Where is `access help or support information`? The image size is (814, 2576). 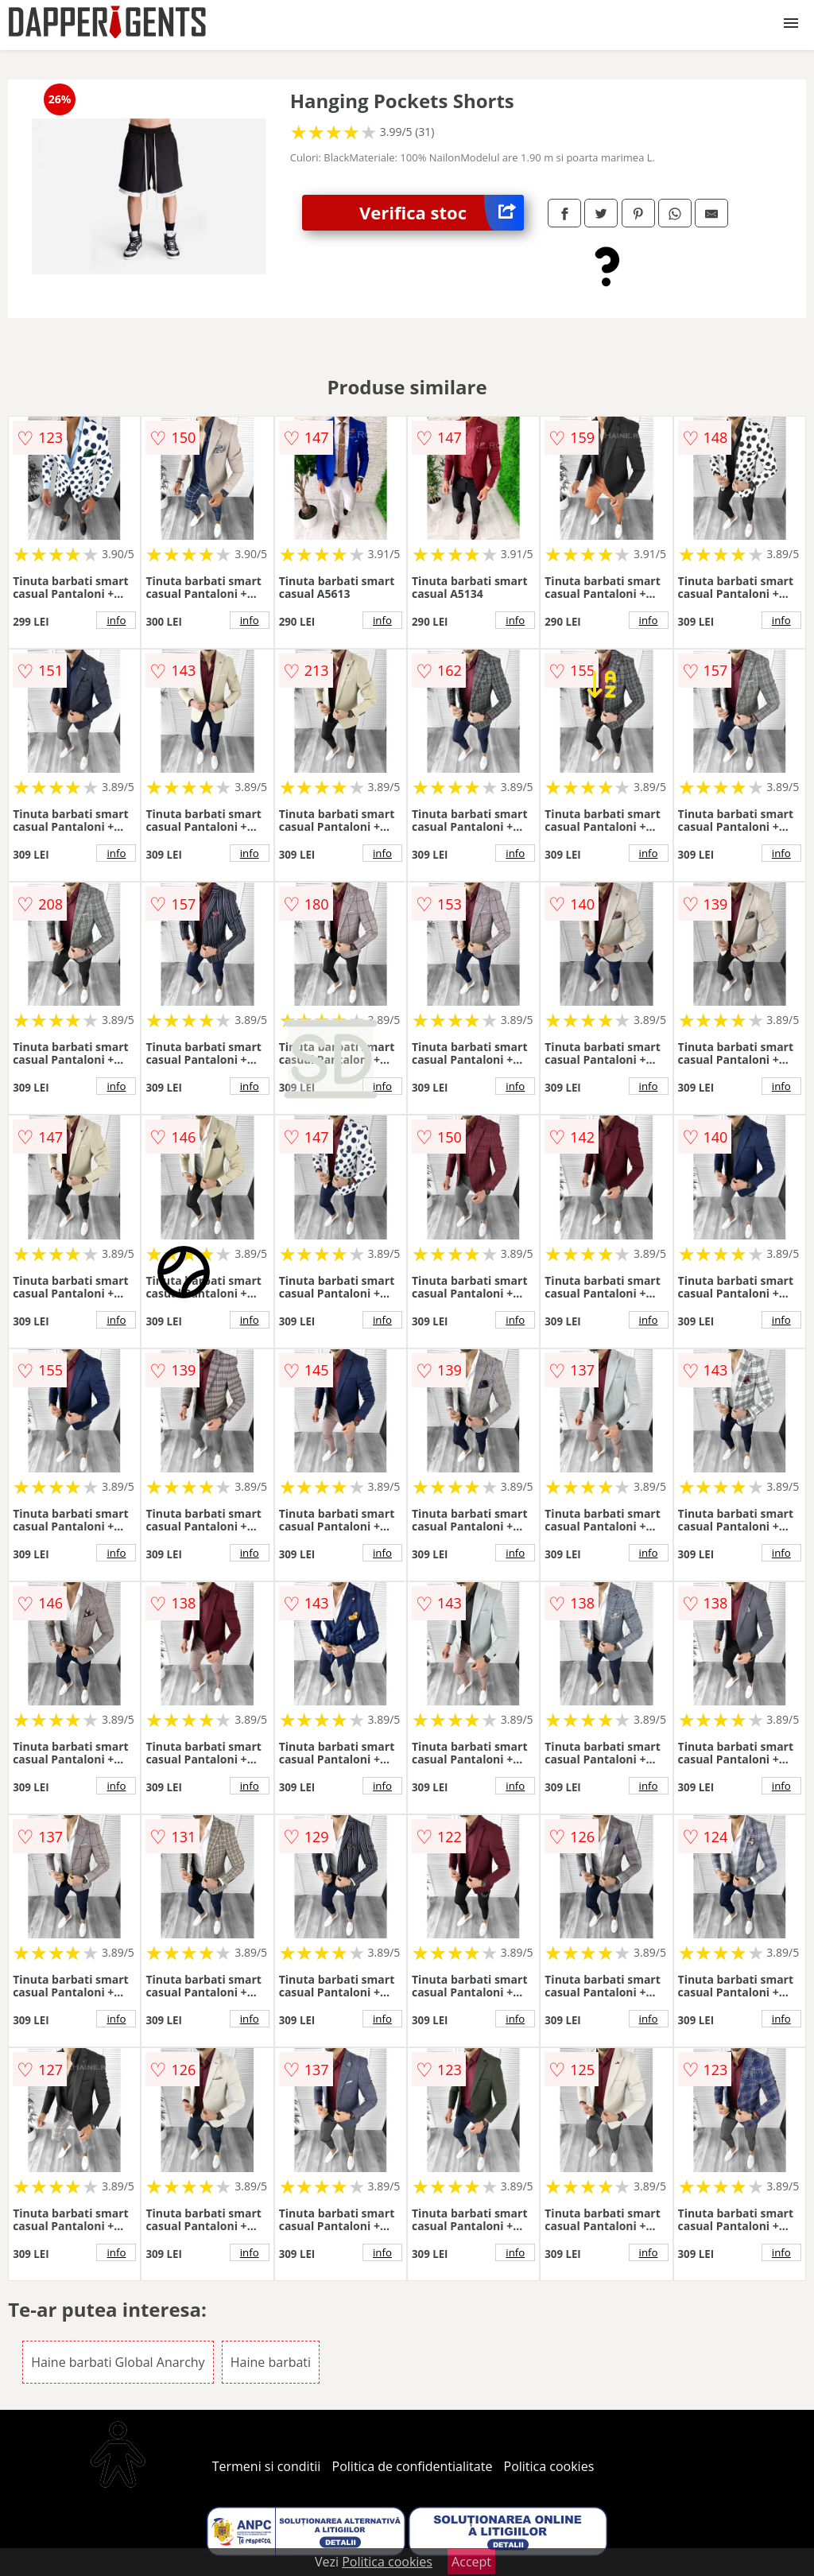 access help or support information is located at coordinates (606, 264).